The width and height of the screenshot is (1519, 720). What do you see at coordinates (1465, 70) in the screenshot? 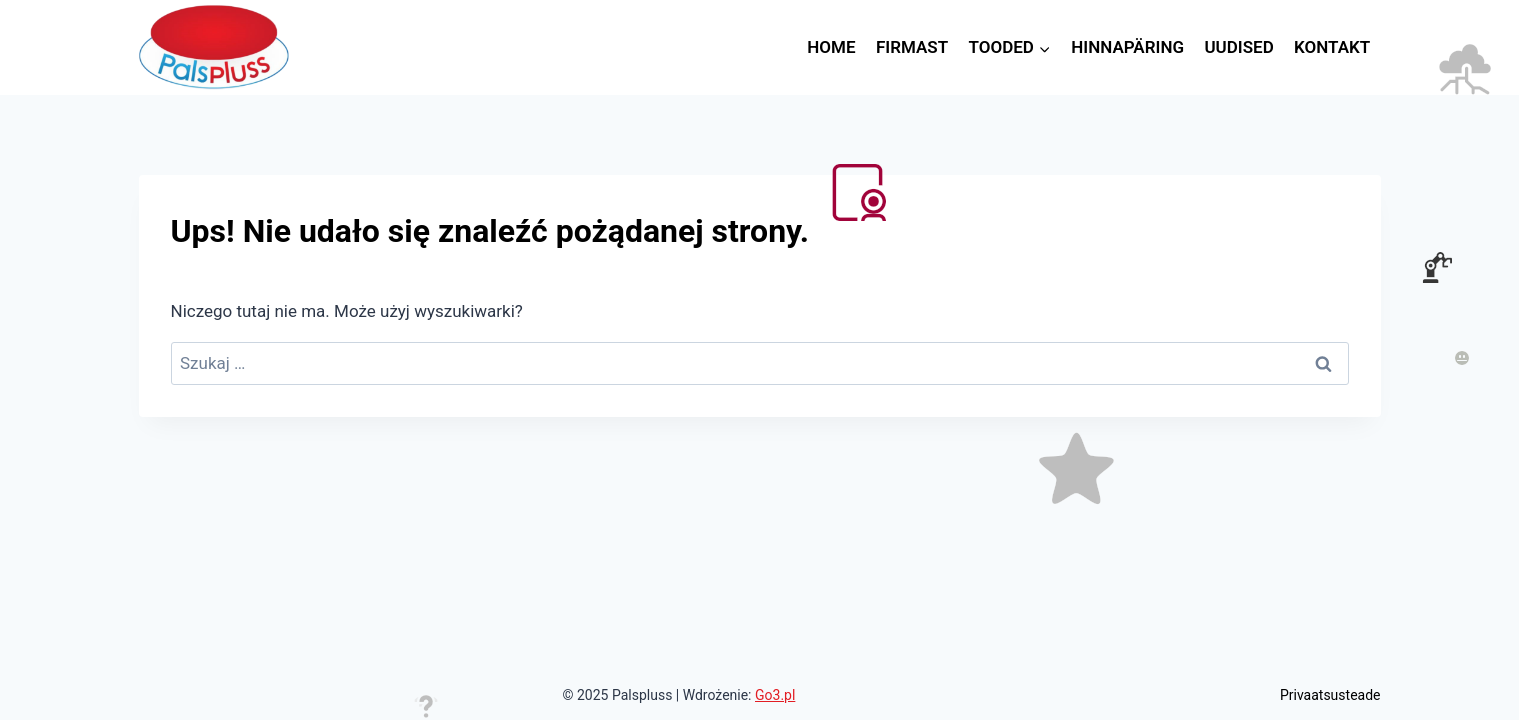
I see `indicates stormy weather conditions` at bounding box center [1465, 70].